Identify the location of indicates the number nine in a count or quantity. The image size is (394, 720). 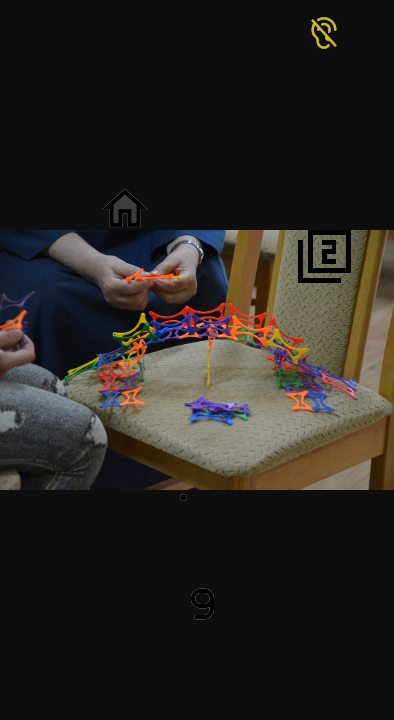
(203, 604).